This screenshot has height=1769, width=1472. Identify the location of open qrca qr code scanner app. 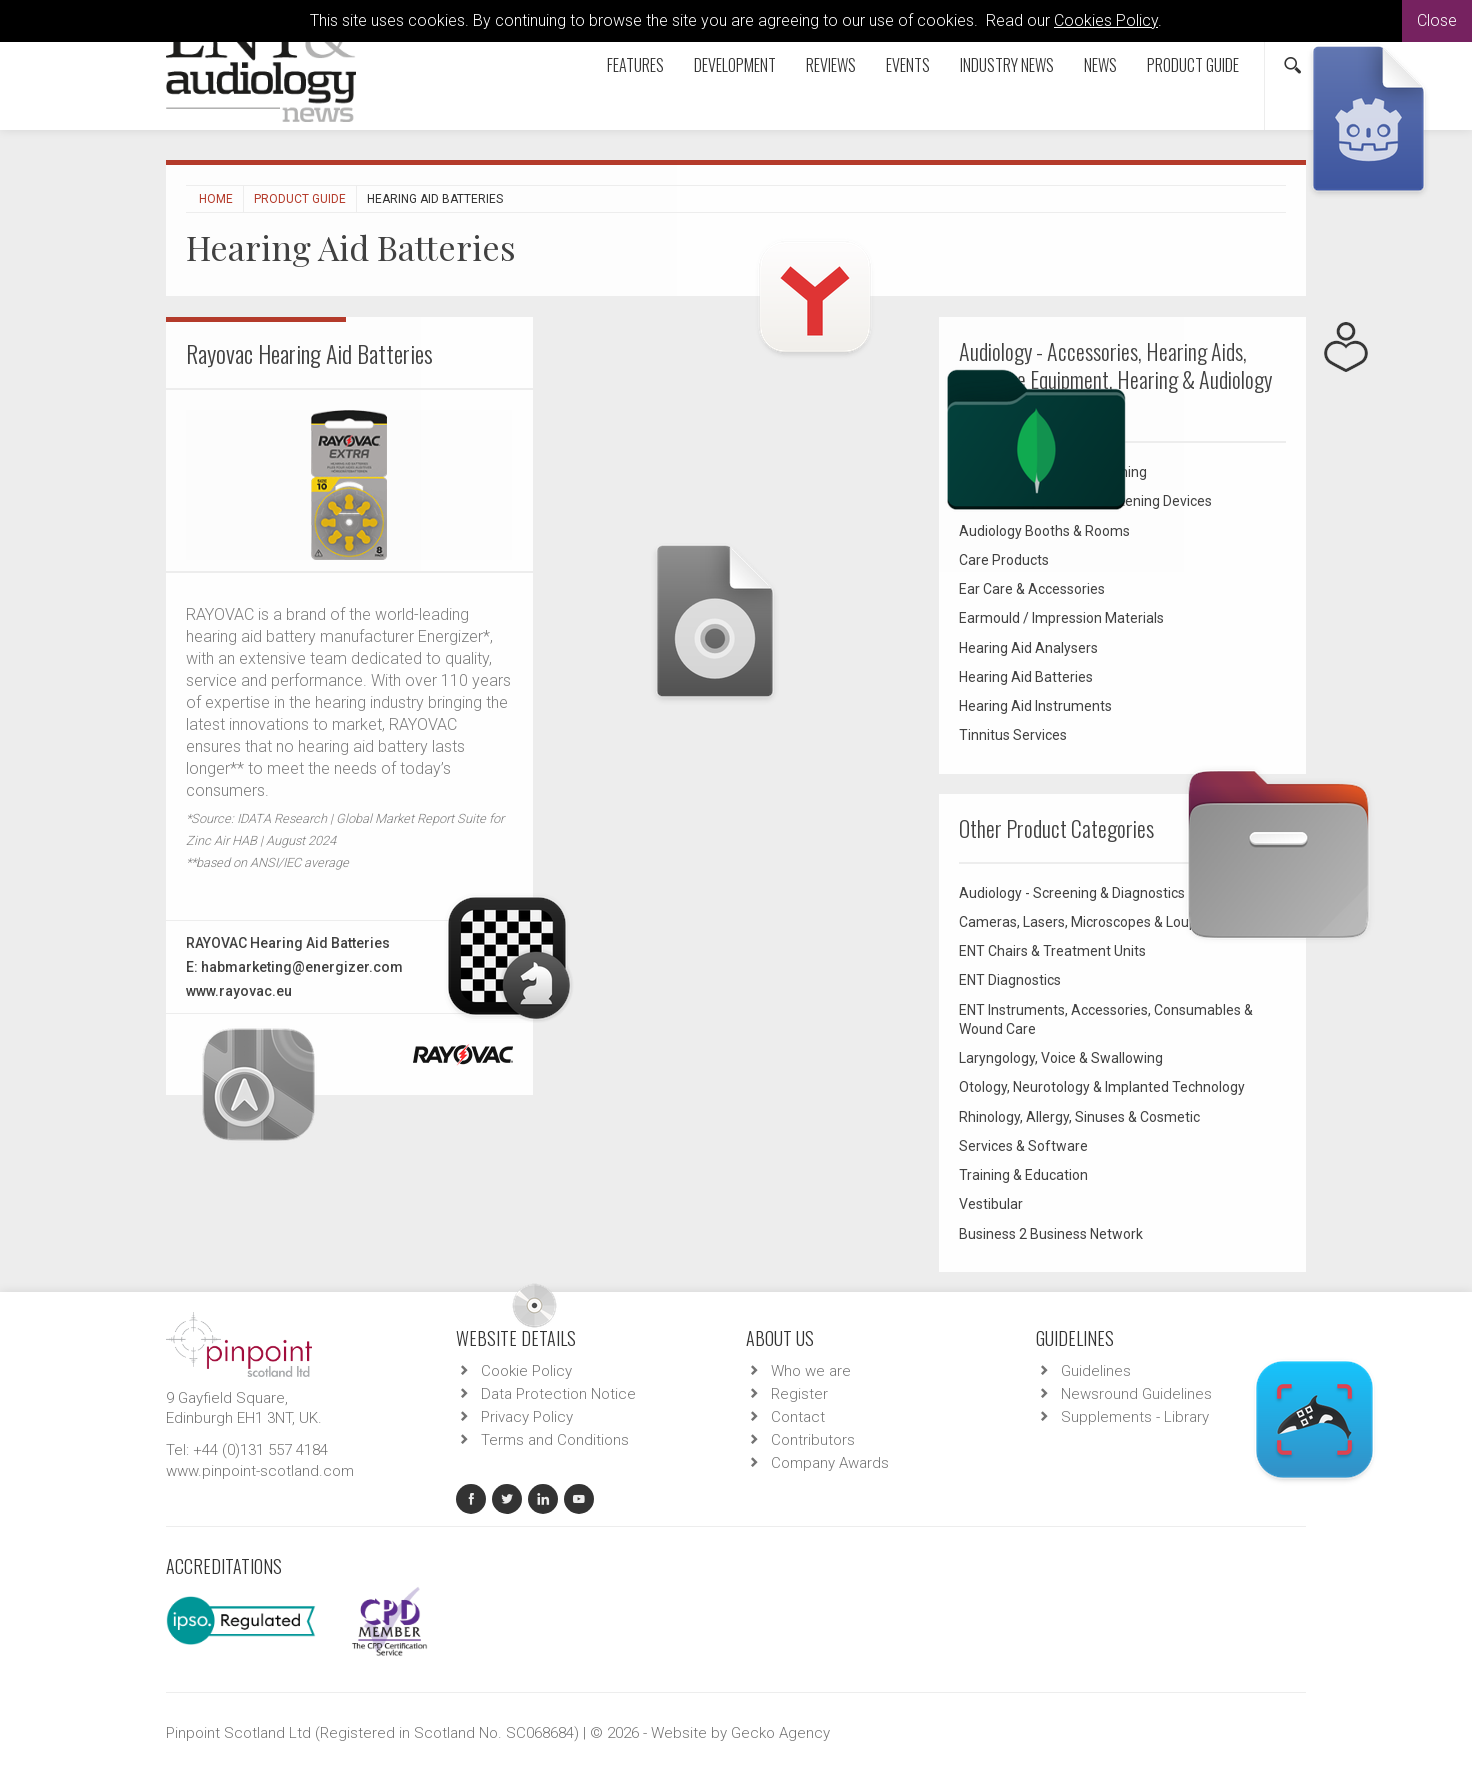
(1314, 1419).